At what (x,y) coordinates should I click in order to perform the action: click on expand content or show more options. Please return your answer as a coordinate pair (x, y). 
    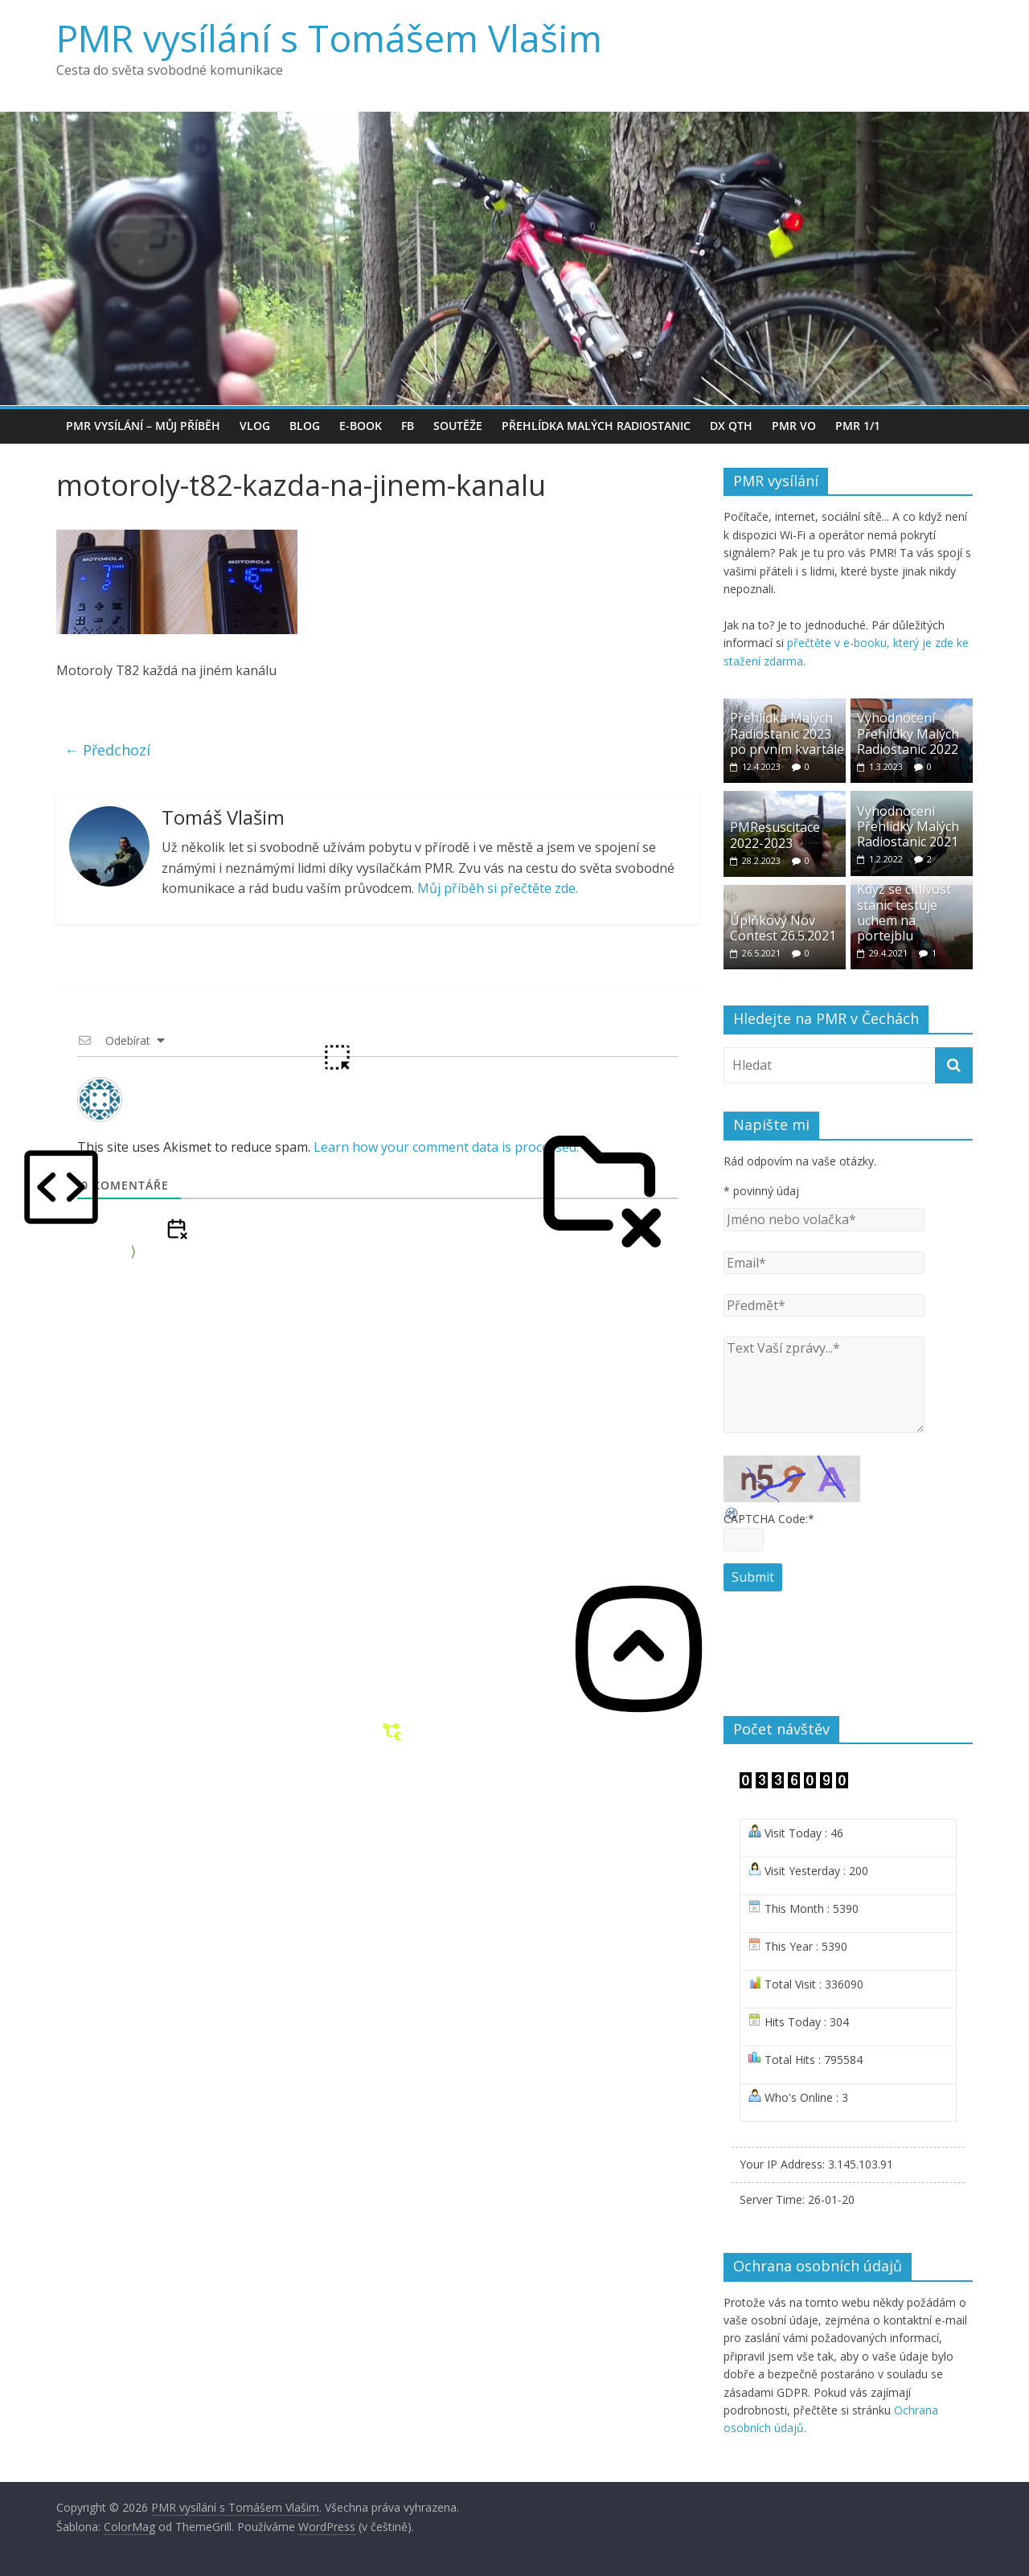
    Looking at the image, I should click on (638, 1648).